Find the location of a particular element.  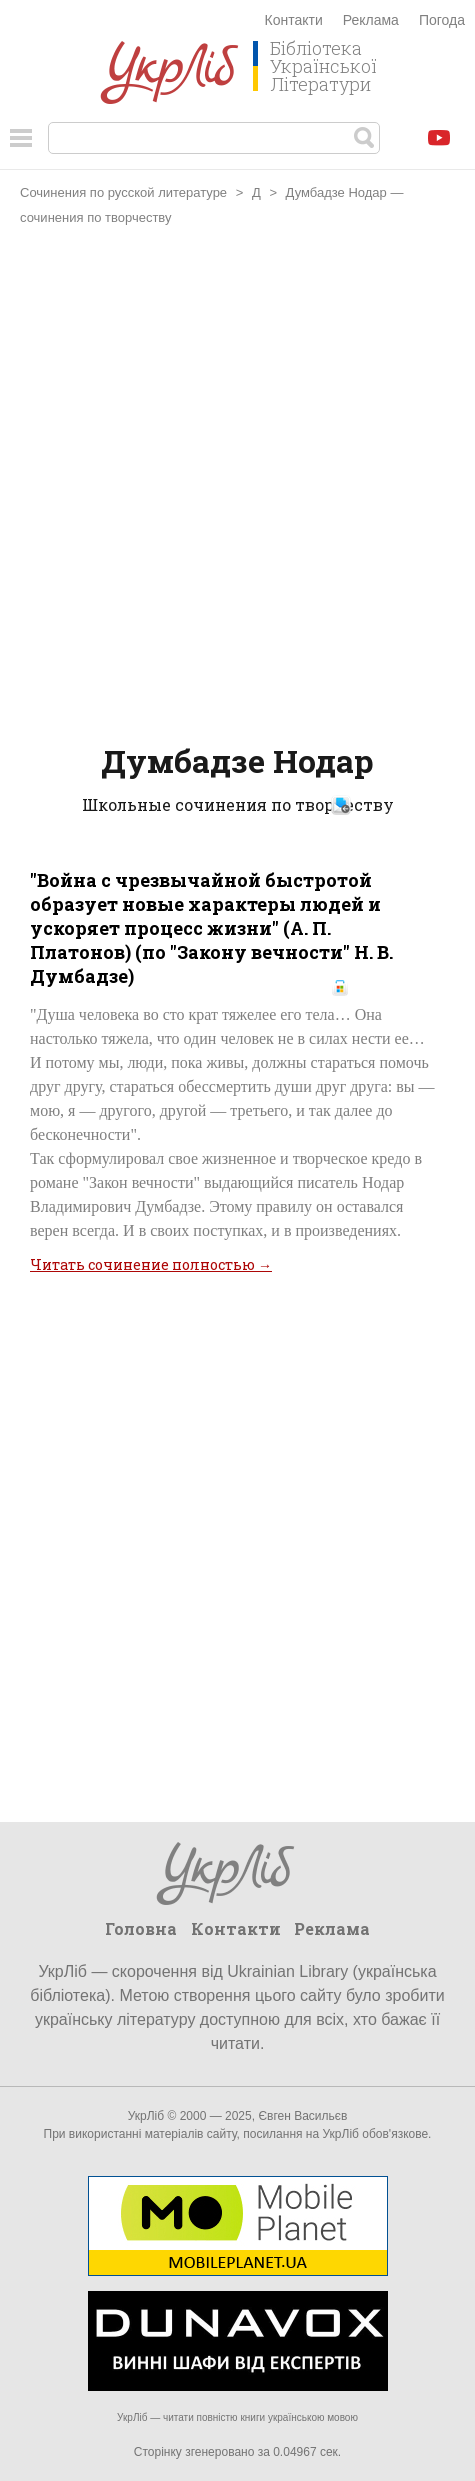

open the Microsoft Store app is located at coordinates (340, 988).